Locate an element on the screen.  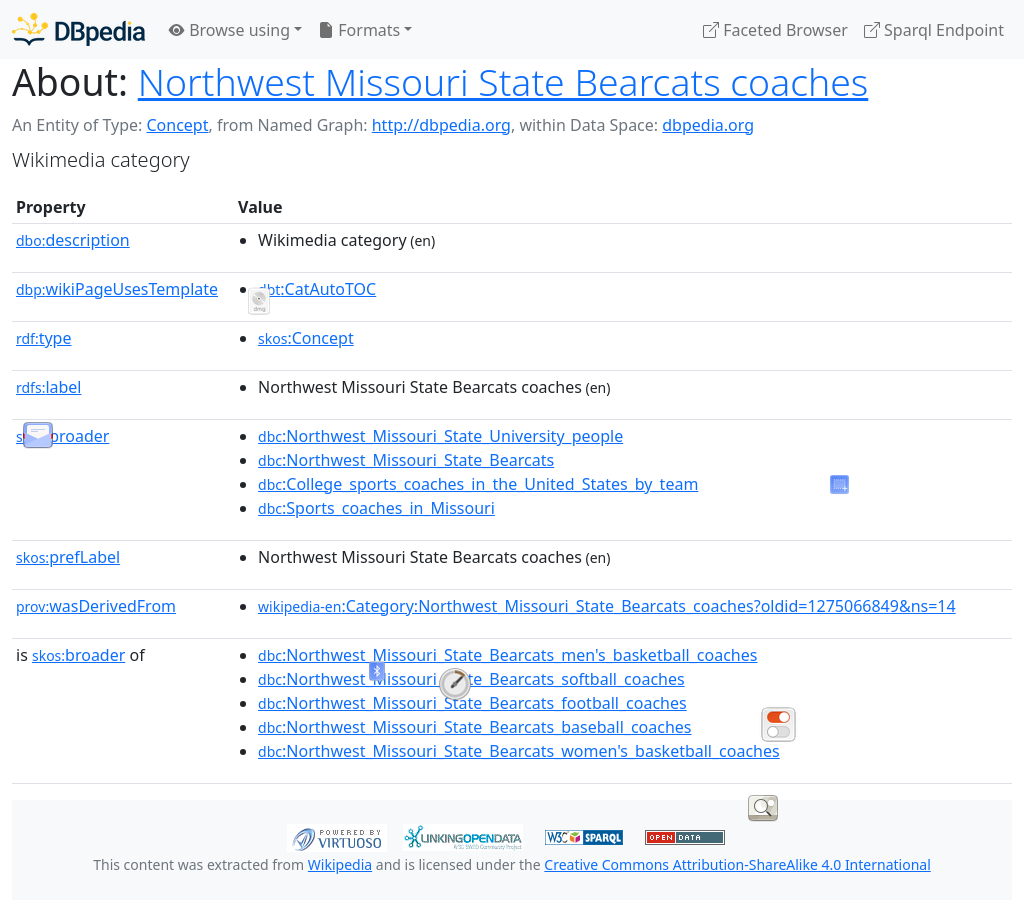
open sysprof system profiler is located at coordinates (455, 684).